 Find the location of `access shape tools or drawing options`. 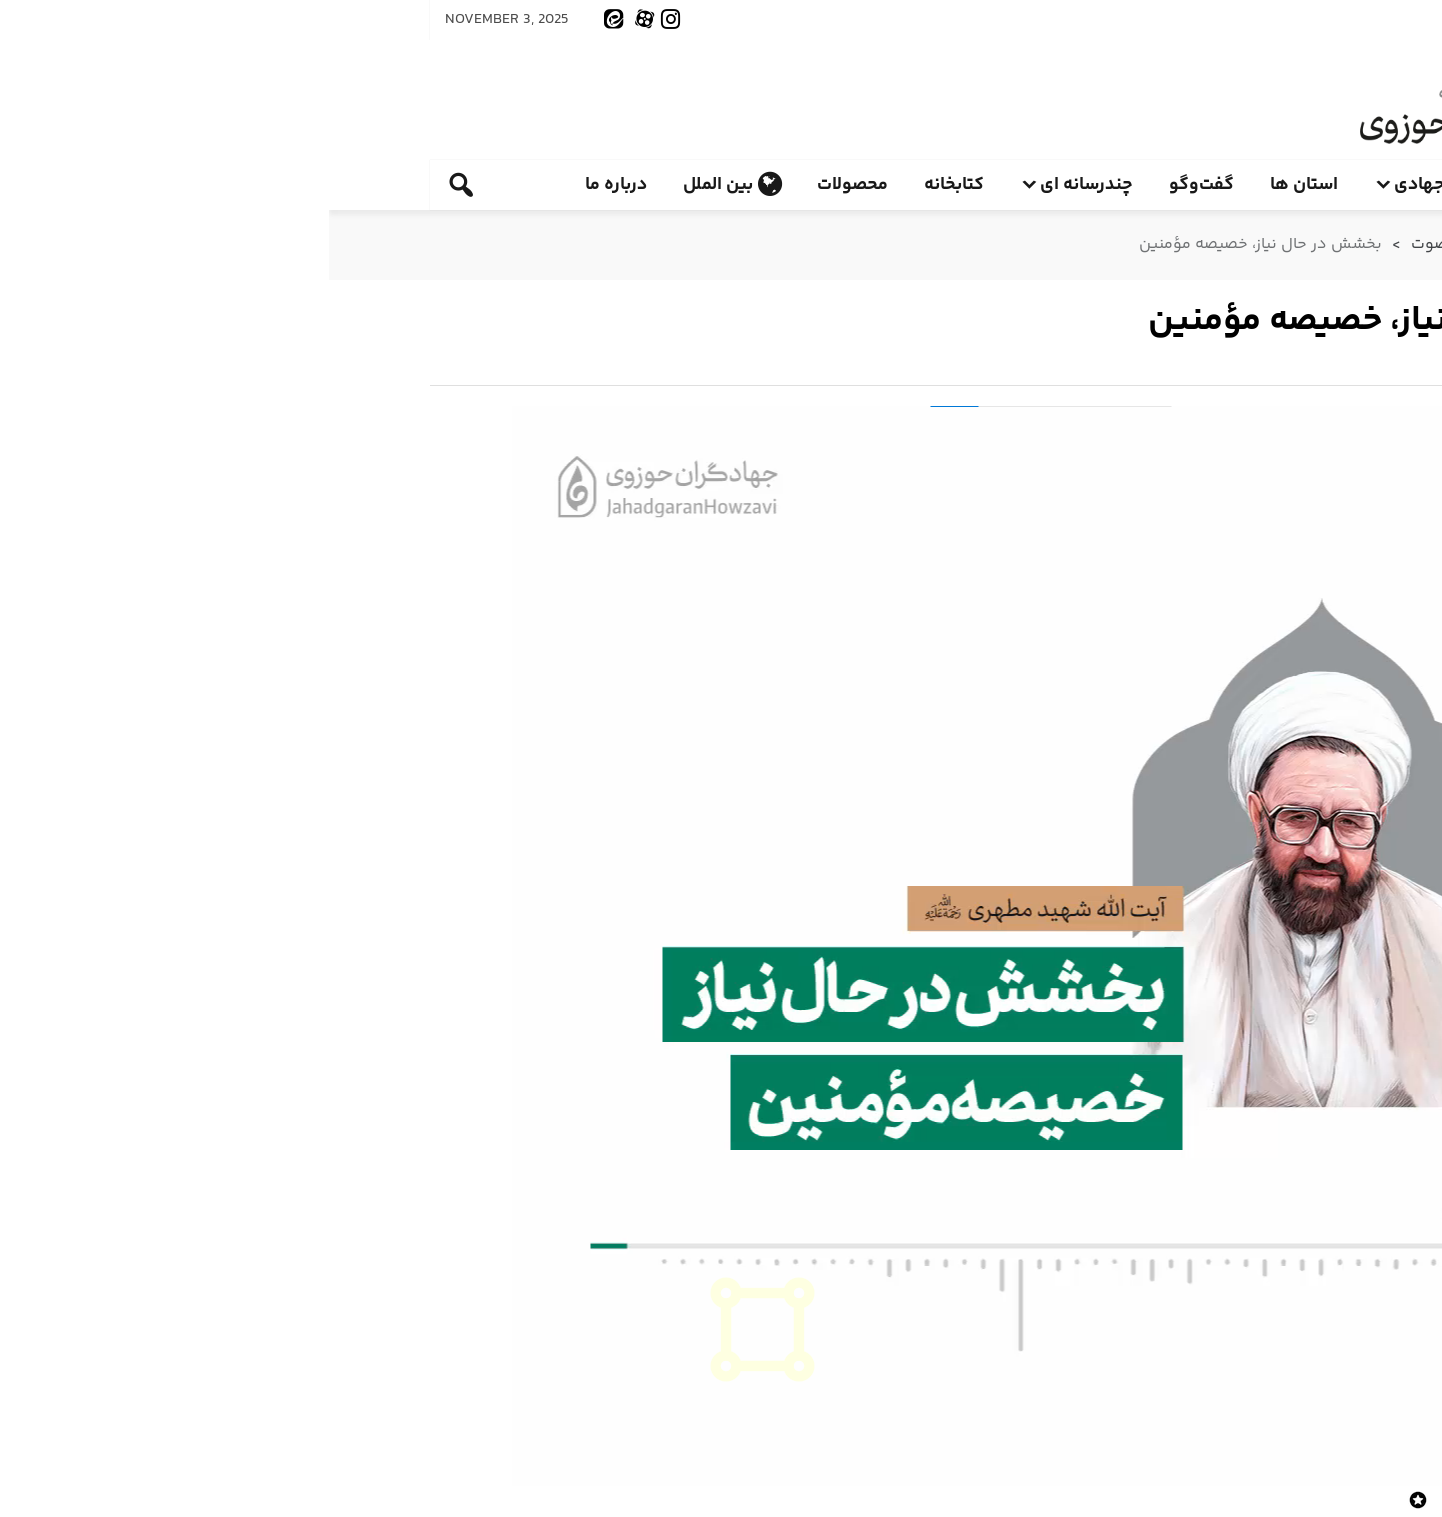

access shape tools or drawing options is located at coordinates (762, 1329).